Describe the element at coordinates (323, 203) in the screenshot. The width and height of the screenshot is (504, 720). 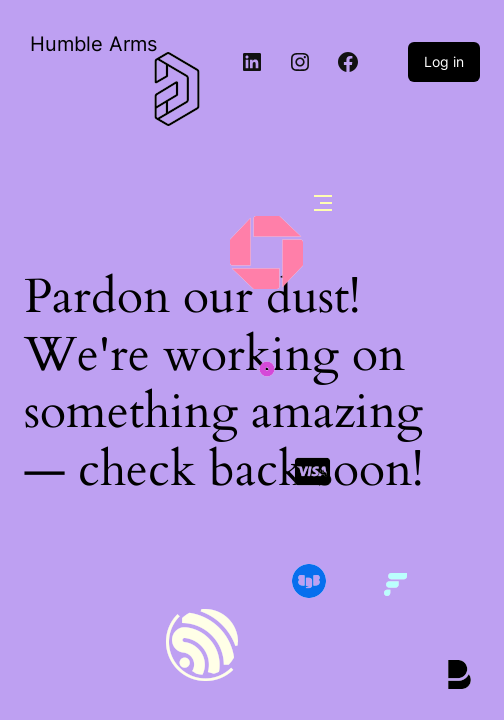
I see `open navigation menu` at that location.